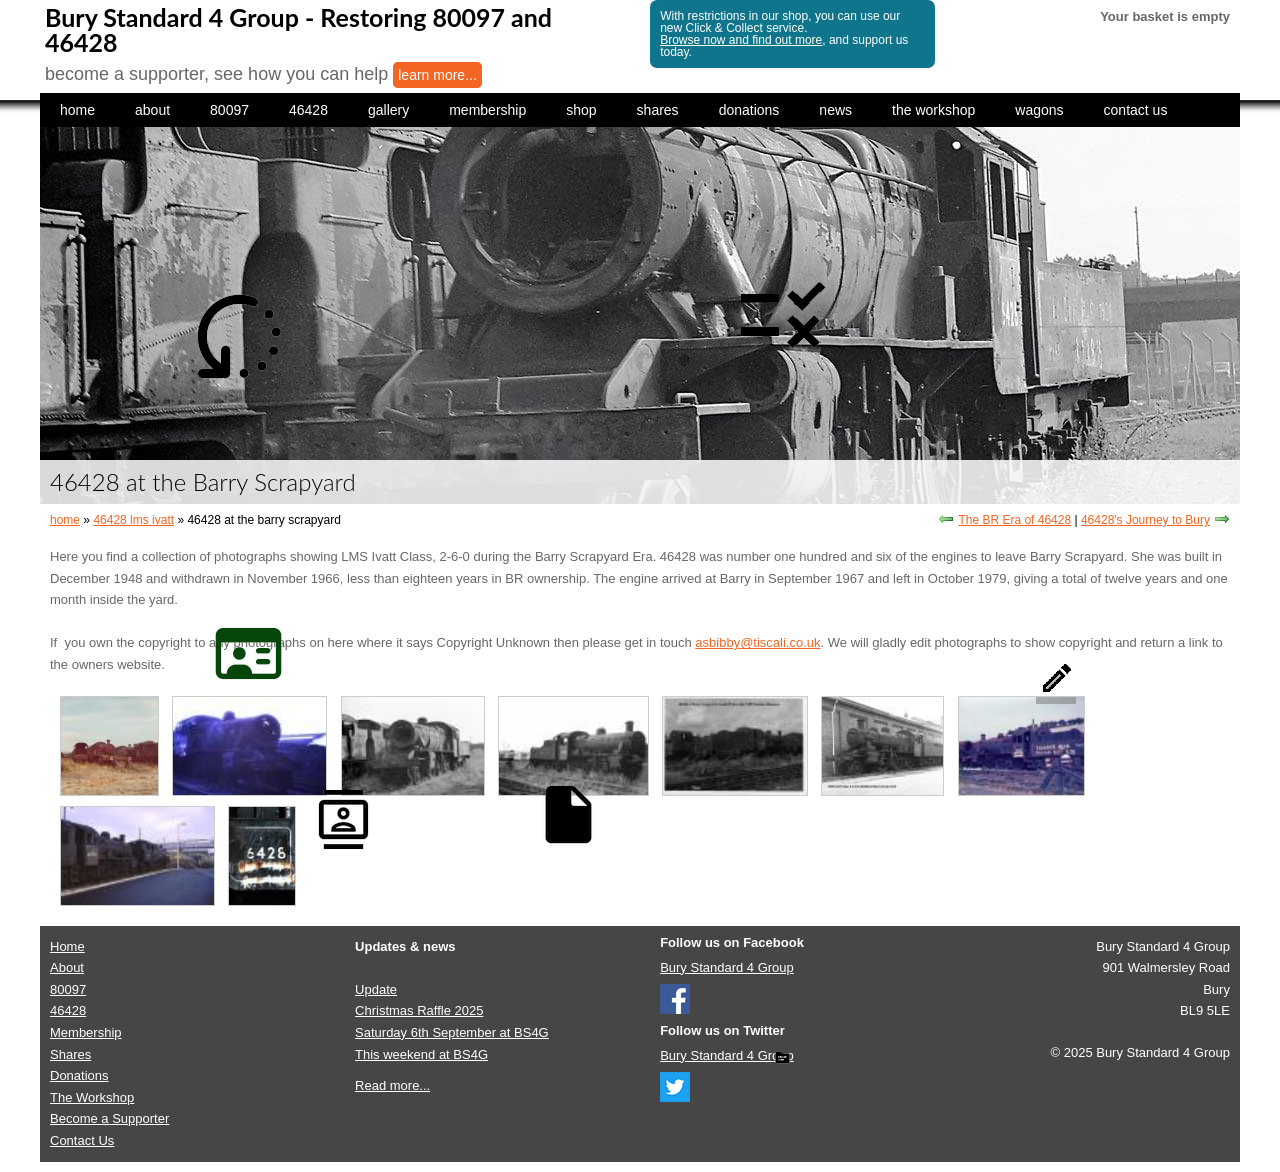 This screenshot has height=1172, width=1280. I want to click on edit or change border color, so click(1056, 684).